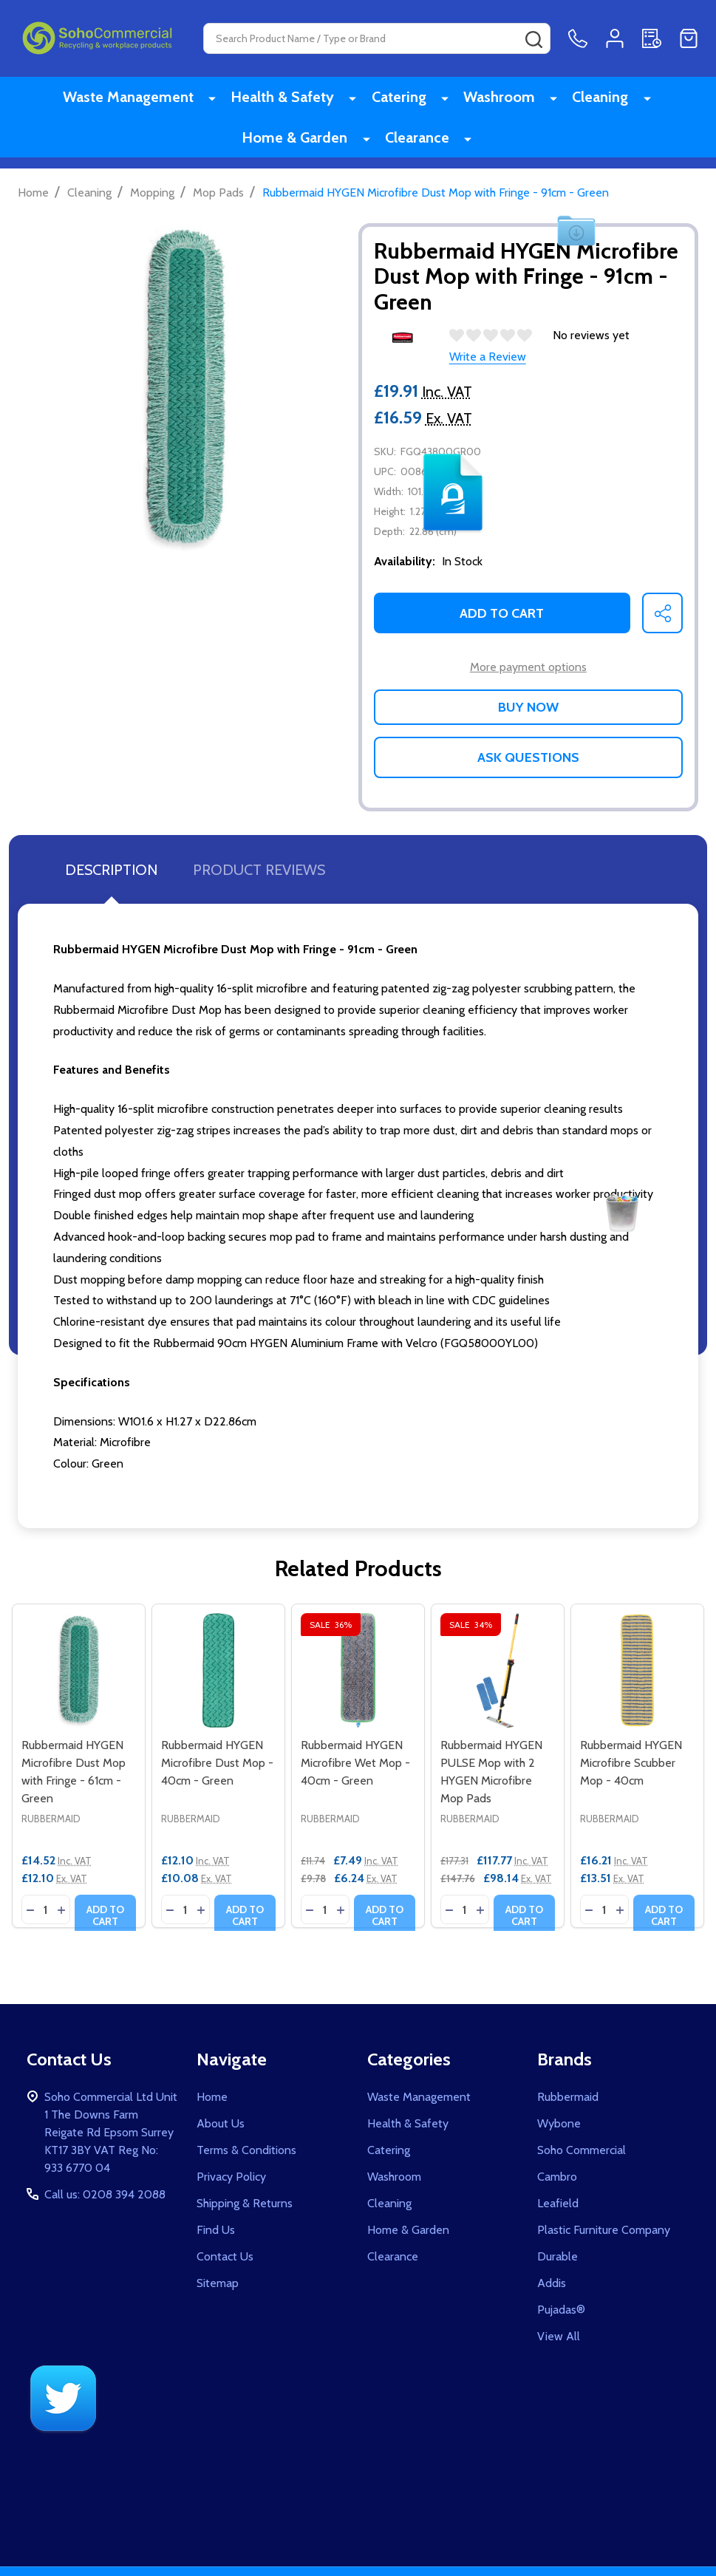 The image size is (716, 2576). What do you see at coordinates (576, 231) in the screenshot?
I see `open downloads folder` at bounding box center [576, 231].